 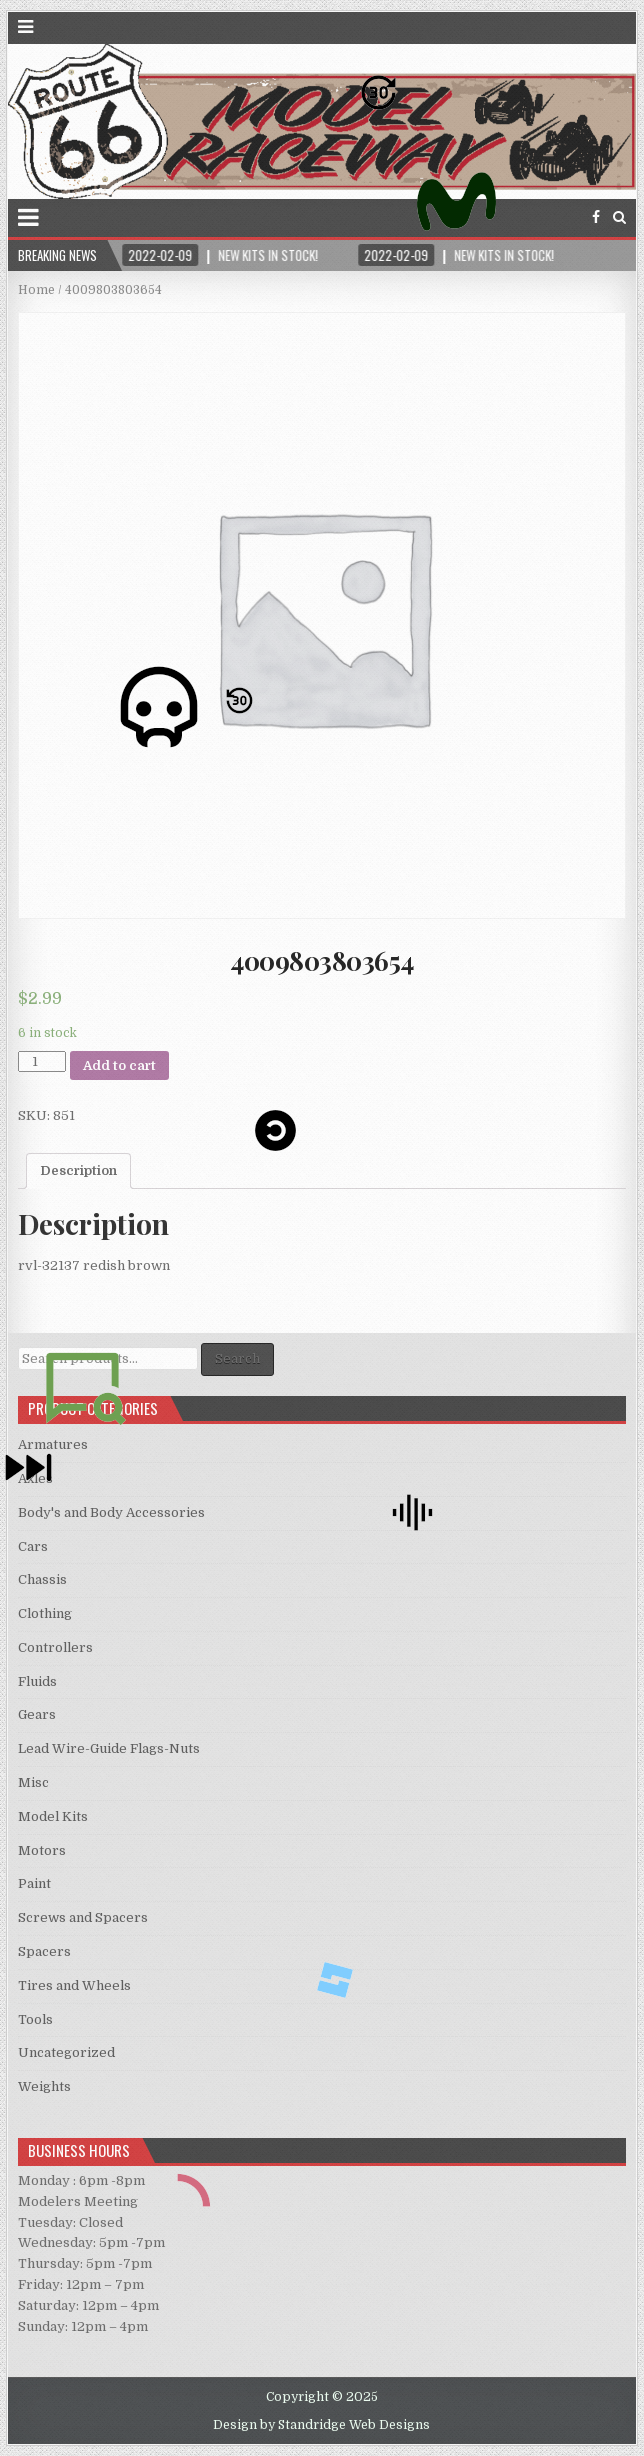 I want to click on skip to the end of the track, so click(x=28, y=1467).